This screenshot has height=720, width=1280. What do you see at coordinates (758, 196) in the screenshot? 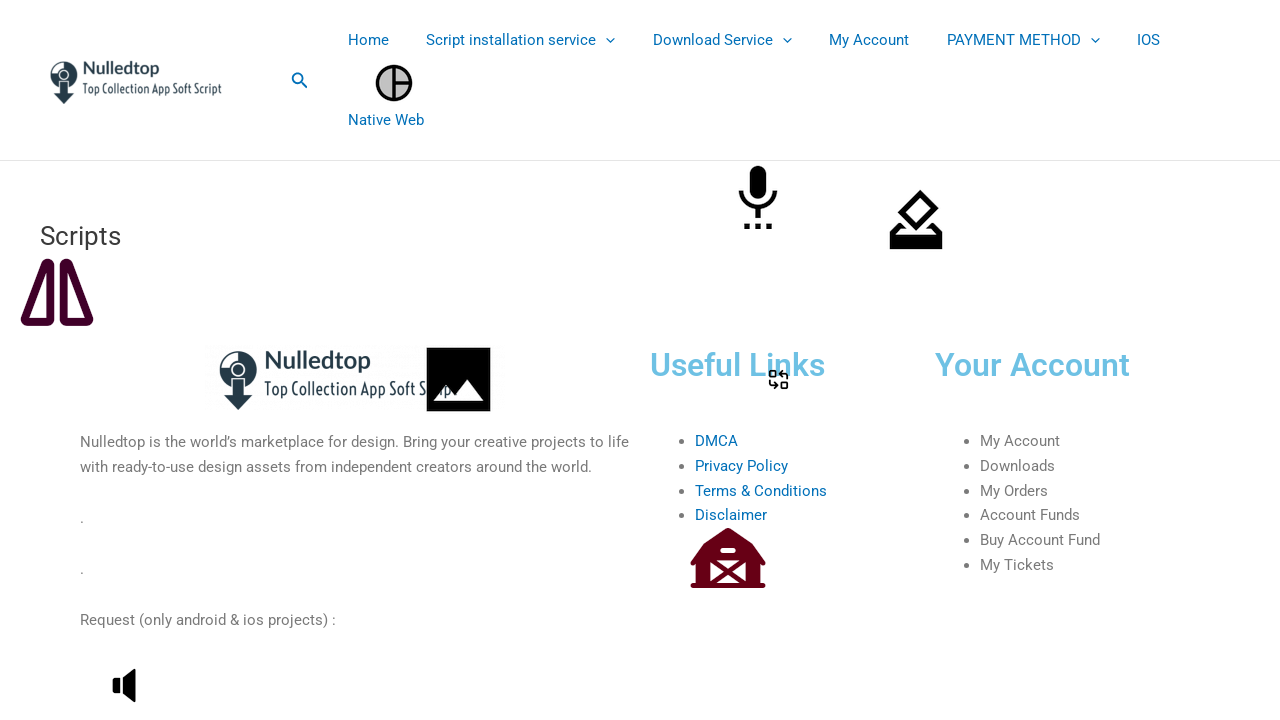
I see `access voice input settings` at bounding box center [758, 196].